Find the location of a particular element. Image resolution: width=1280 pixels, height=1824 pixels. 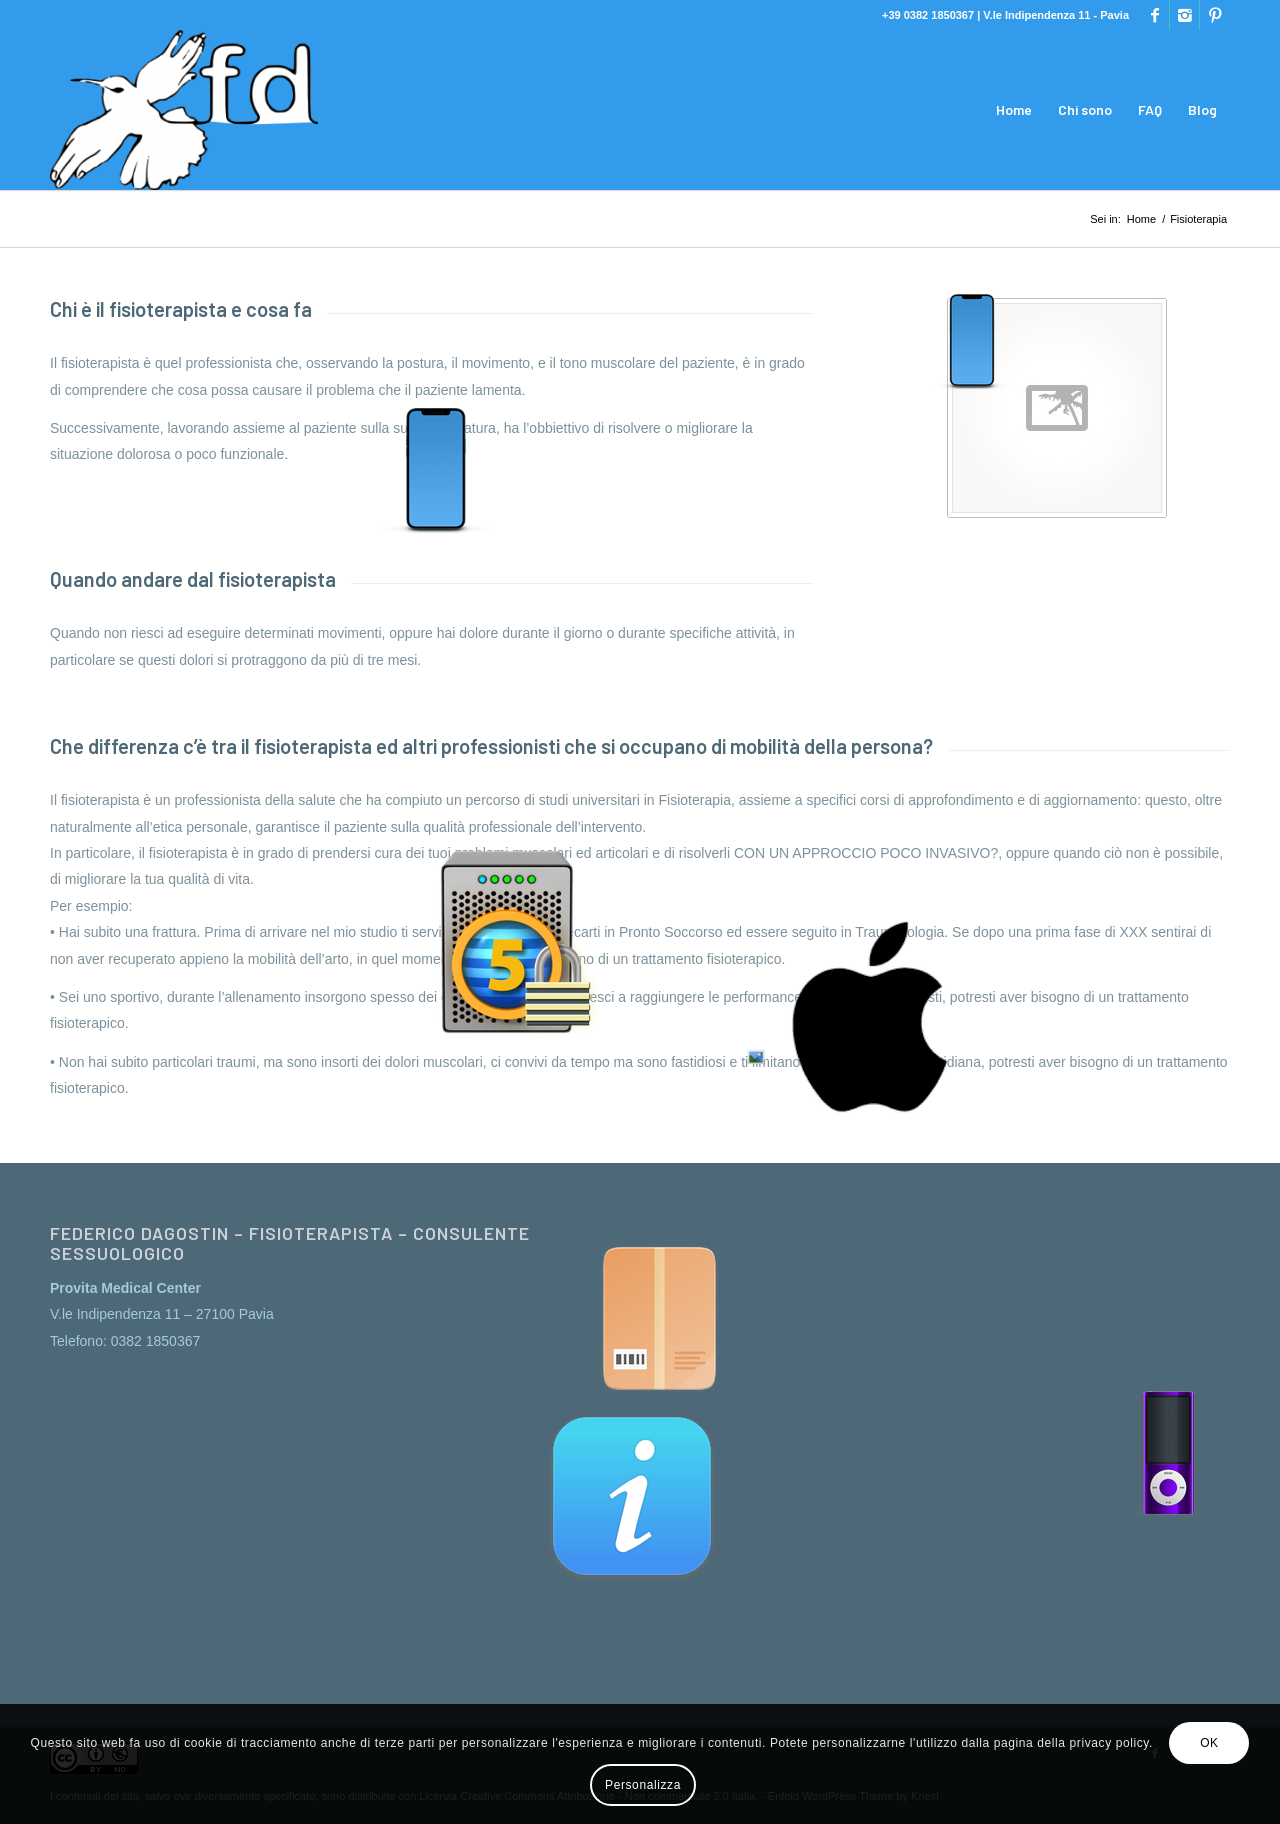

indicates a locked RAID 5 storage array is located at coordinates (507, 942).